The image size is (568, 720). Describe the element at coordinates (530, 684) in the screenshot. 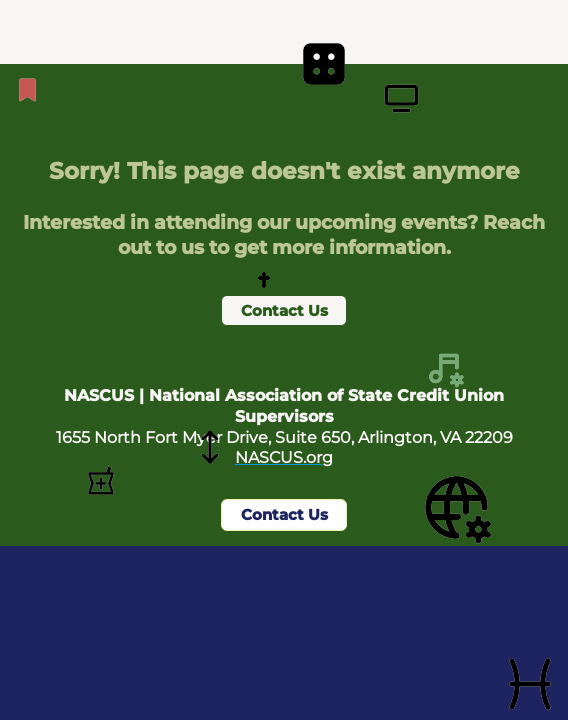

I see `pisces zodiac sign symbol` at that location.